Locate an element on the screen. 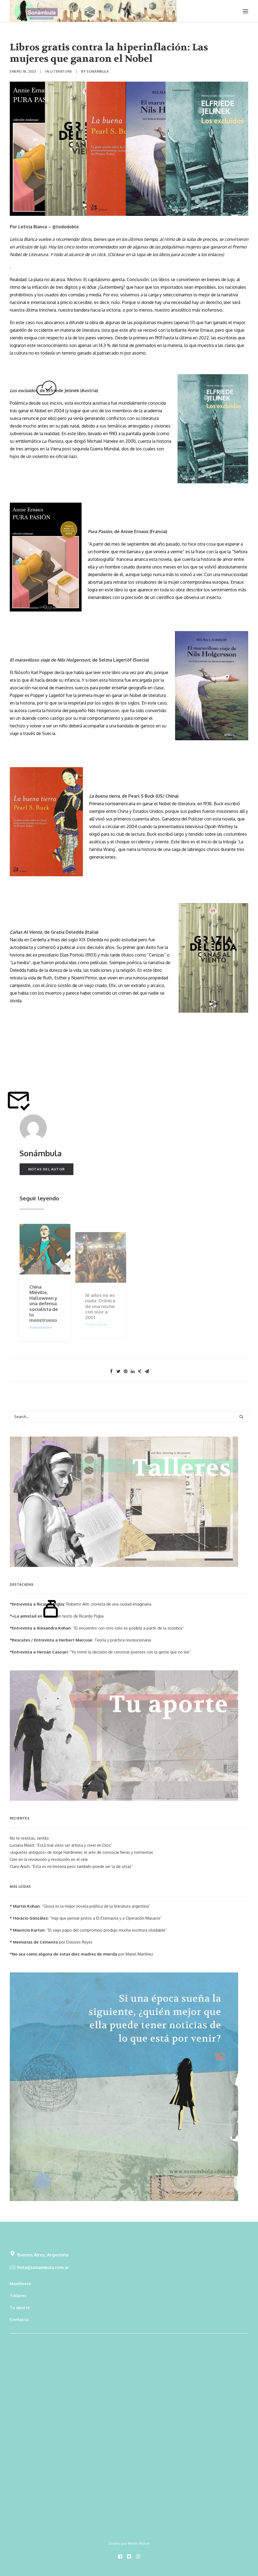  mark an email as read is located at coordinates (18, 1100).